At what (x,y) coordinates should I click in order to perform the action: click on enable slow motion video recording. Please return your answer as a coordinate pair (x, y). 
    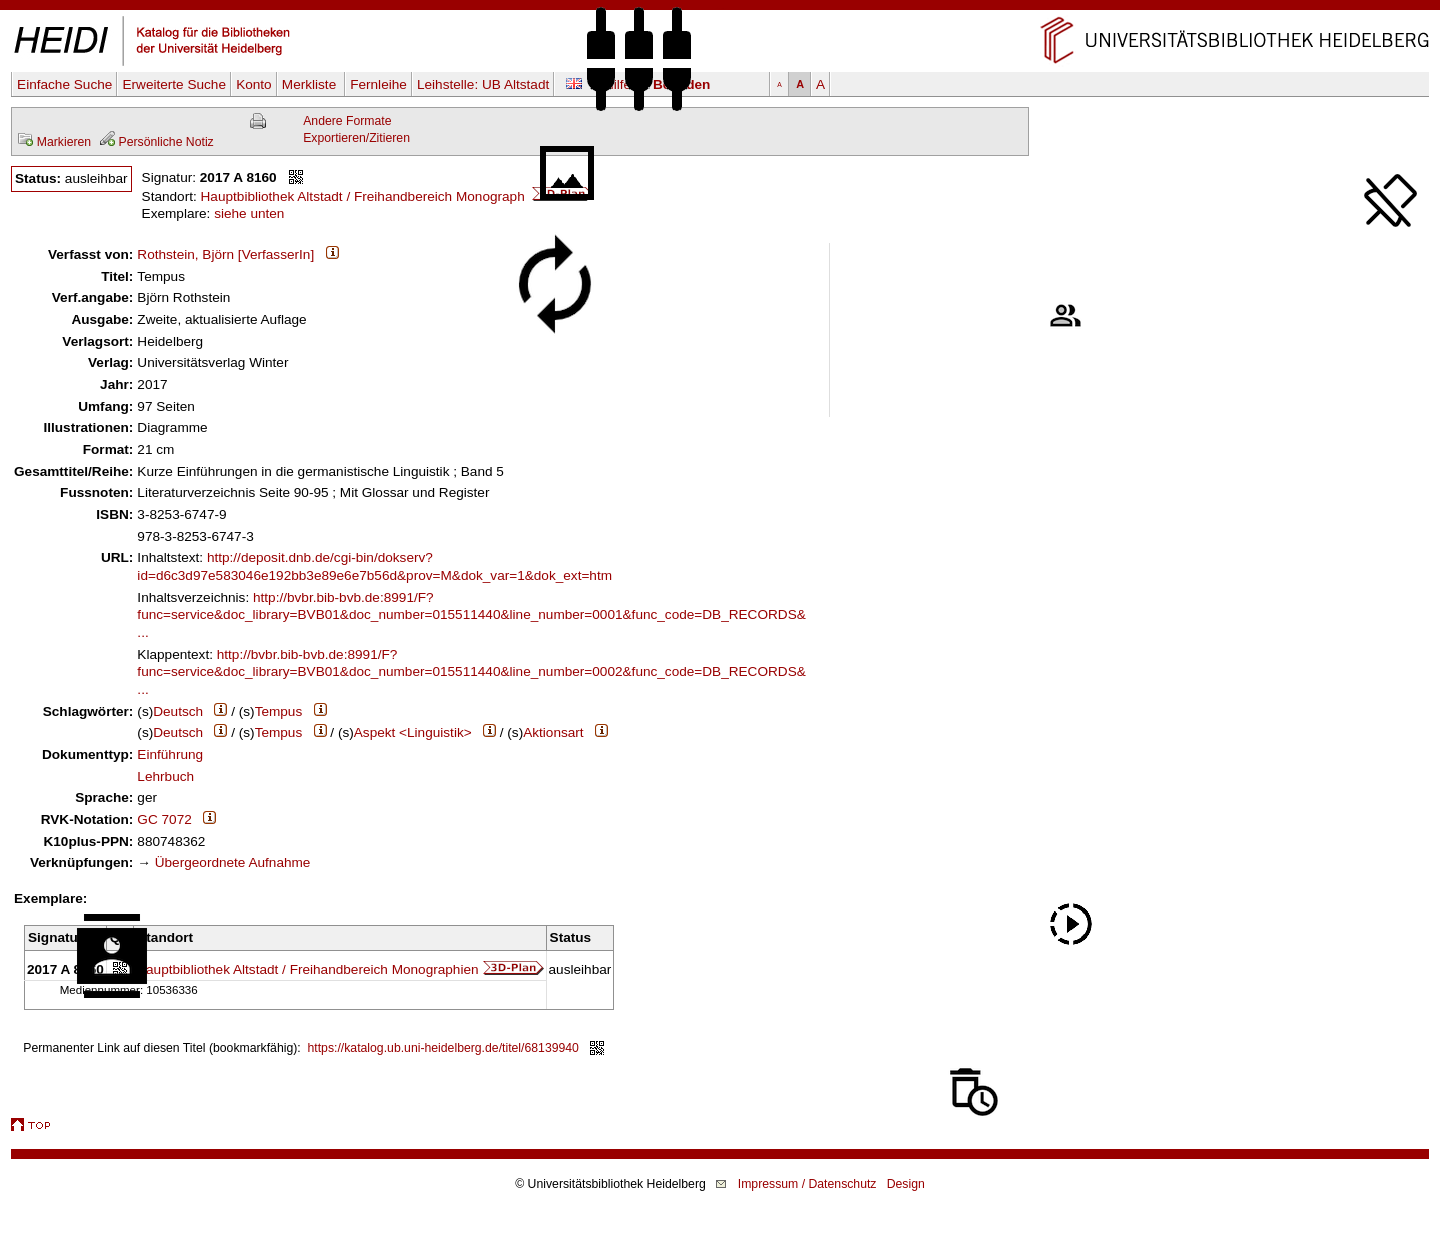
    Looking at the image, I should click on (1071, 924).